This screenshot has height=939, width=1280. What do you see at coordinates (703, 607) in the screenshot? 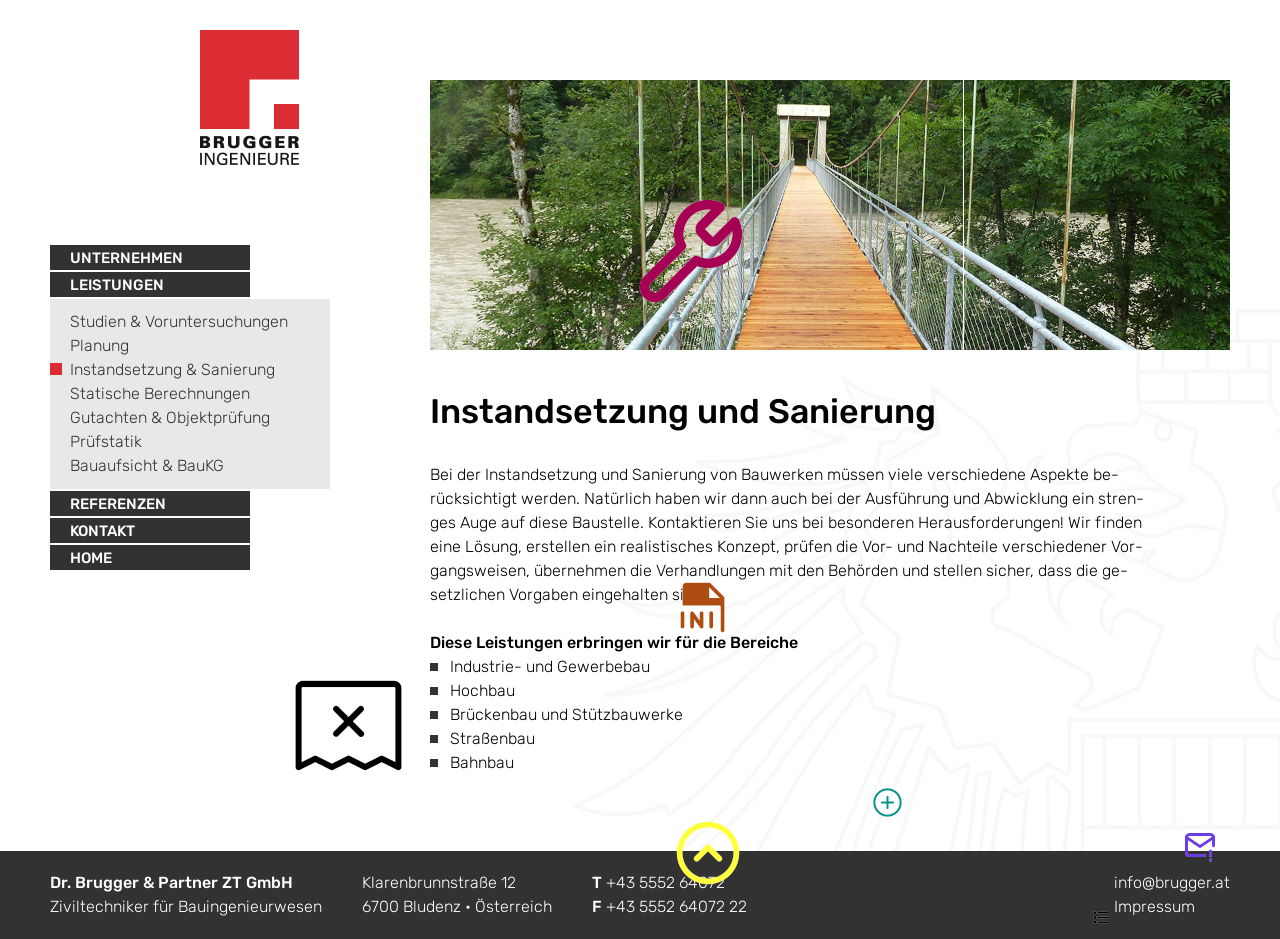
I see `view or open an INI configuration file` at bounding box center [703, 607].